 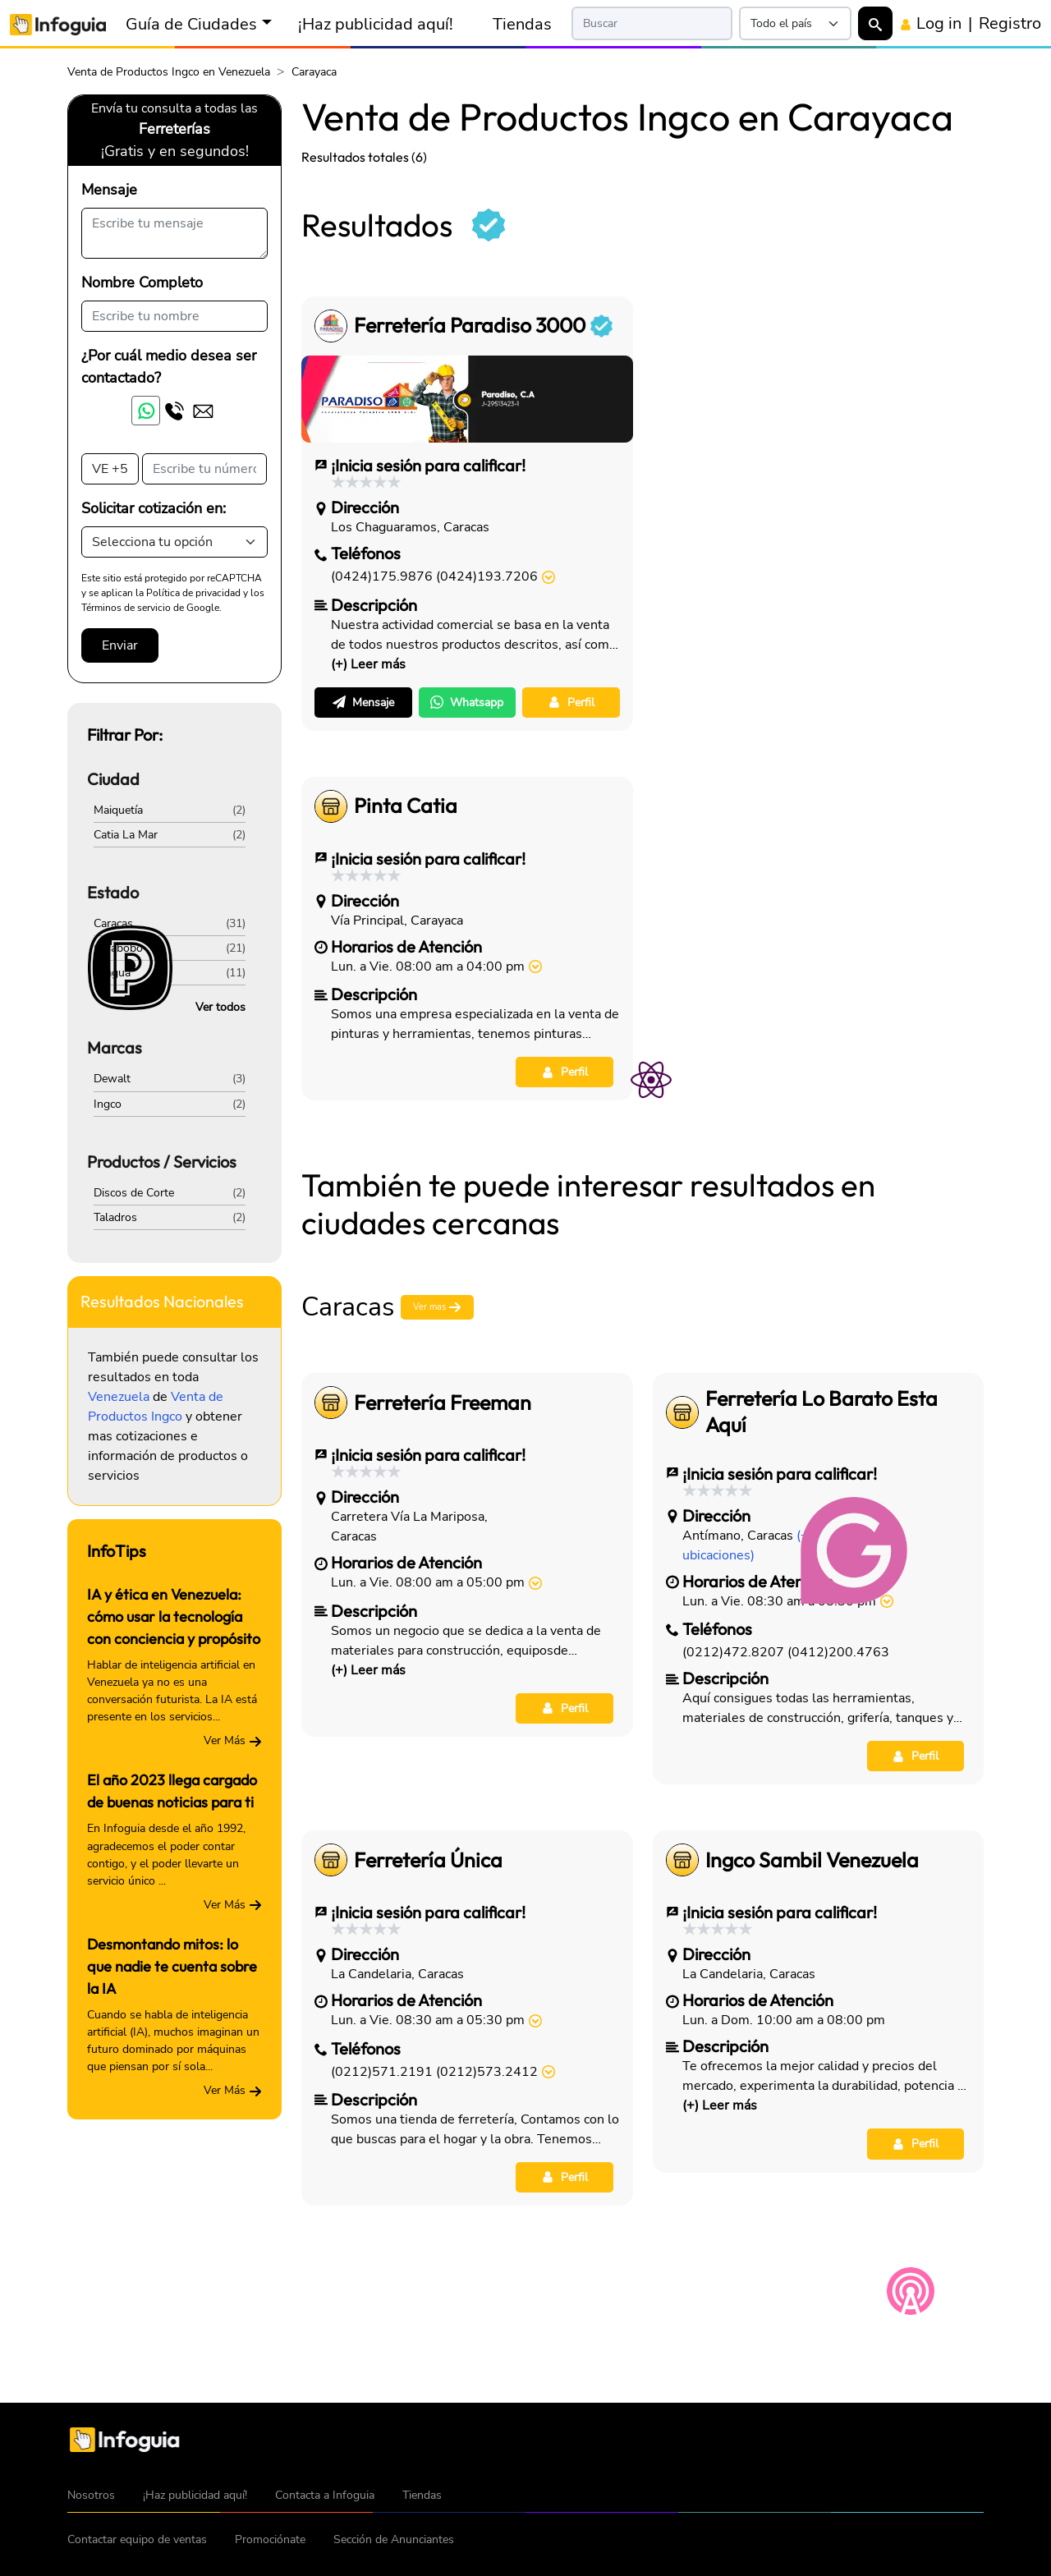 I want to click on open Grammarly writing assistant, so click(x=854, y=1550).